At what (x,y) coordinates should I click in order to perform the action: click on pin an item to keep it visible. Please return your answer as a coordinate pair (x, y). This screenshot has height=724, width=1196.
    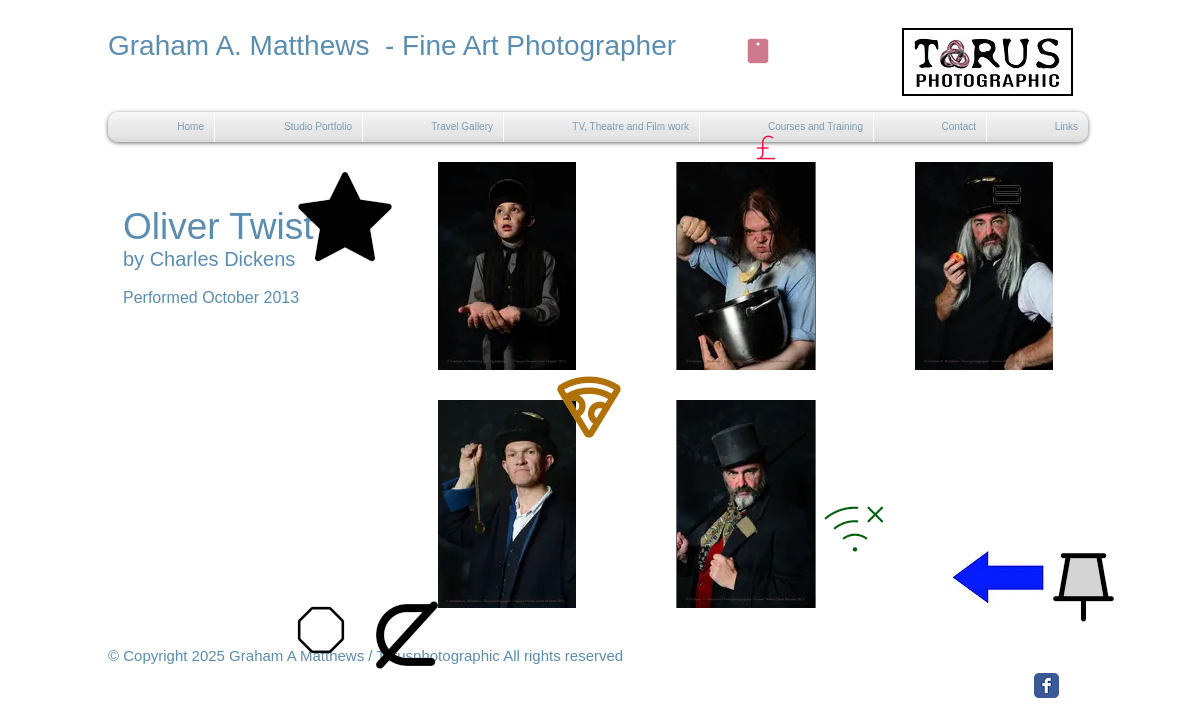
    Looking at the image, I should click on (1083, 583).